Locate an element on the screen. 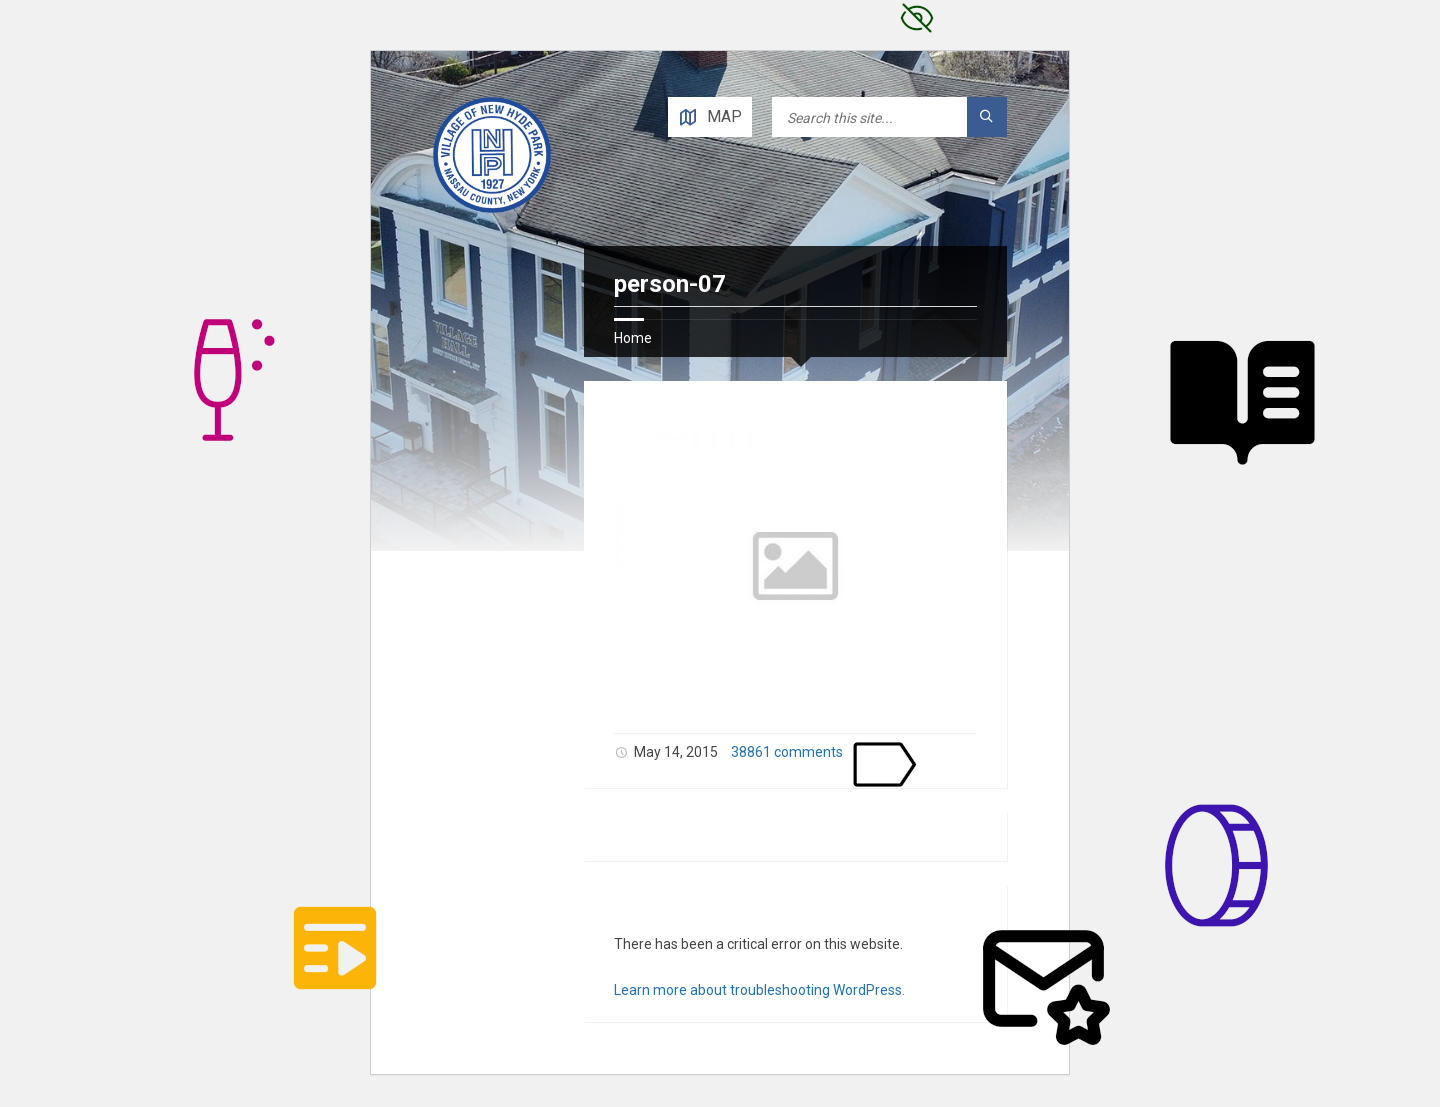  view media queue or playlist is located at coordinates (335, 948).